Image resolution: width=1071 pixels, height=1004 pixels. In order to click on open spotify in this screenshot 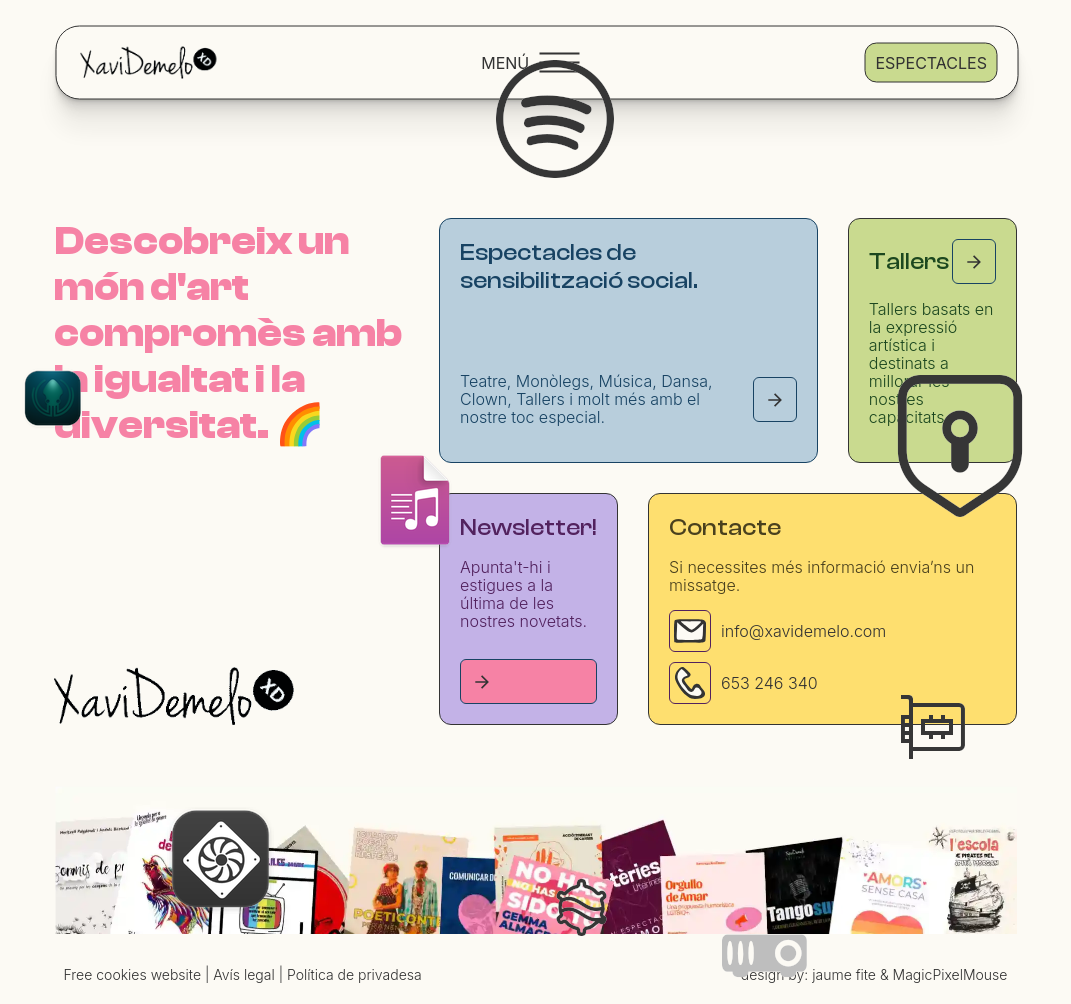, I will do `click(555, 119)`.